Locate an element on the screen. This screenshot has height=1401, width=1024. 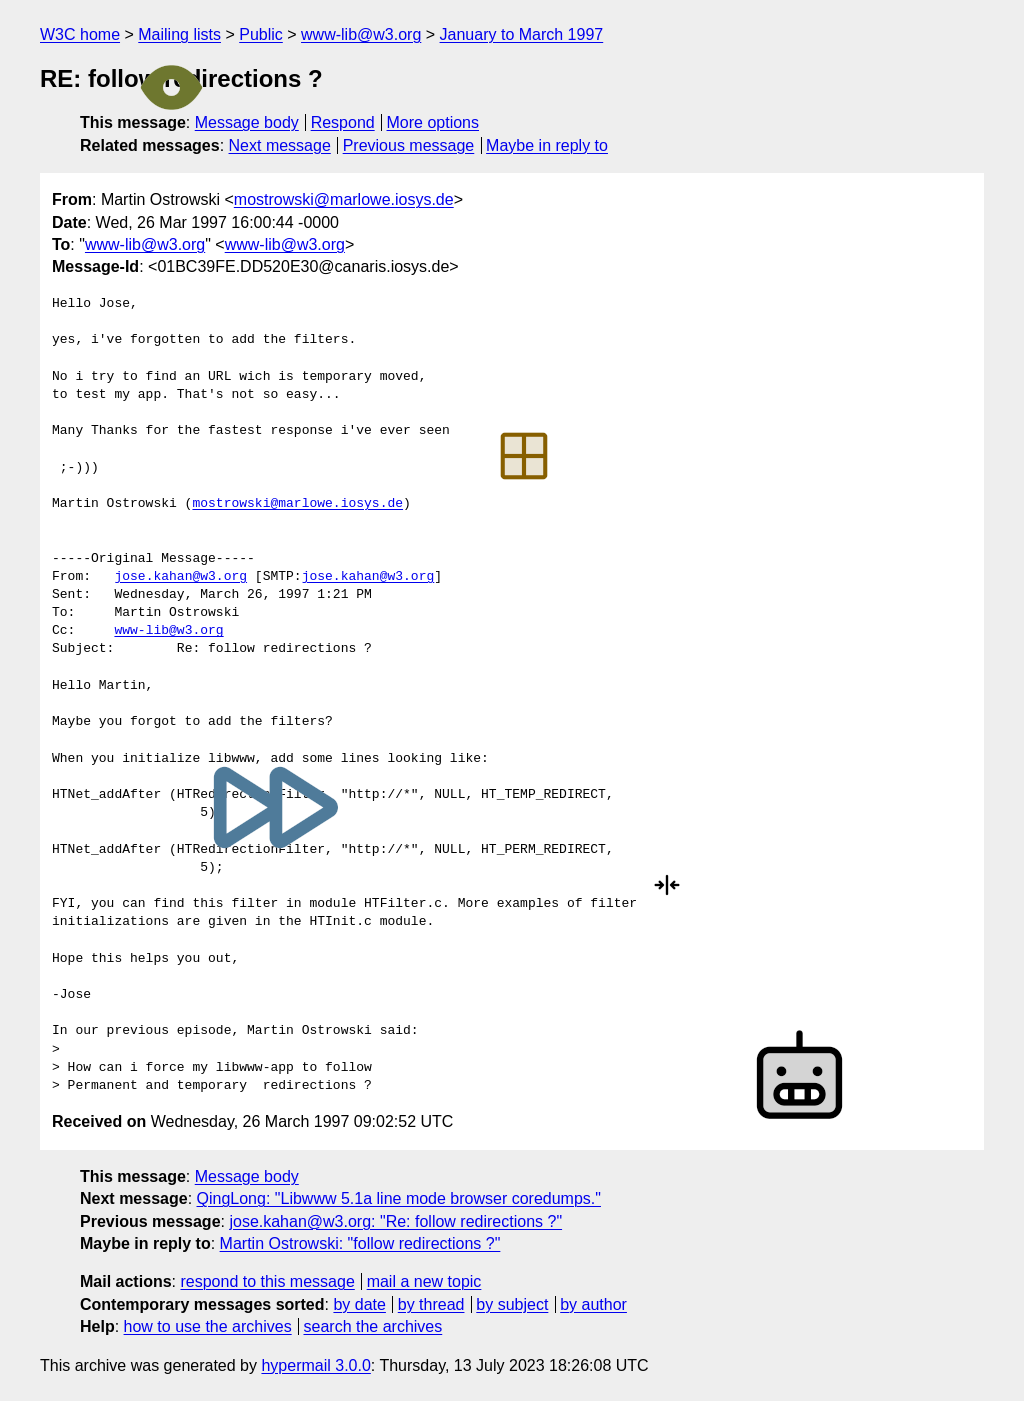
view items in grid layout is located at coordinates (524, 456).